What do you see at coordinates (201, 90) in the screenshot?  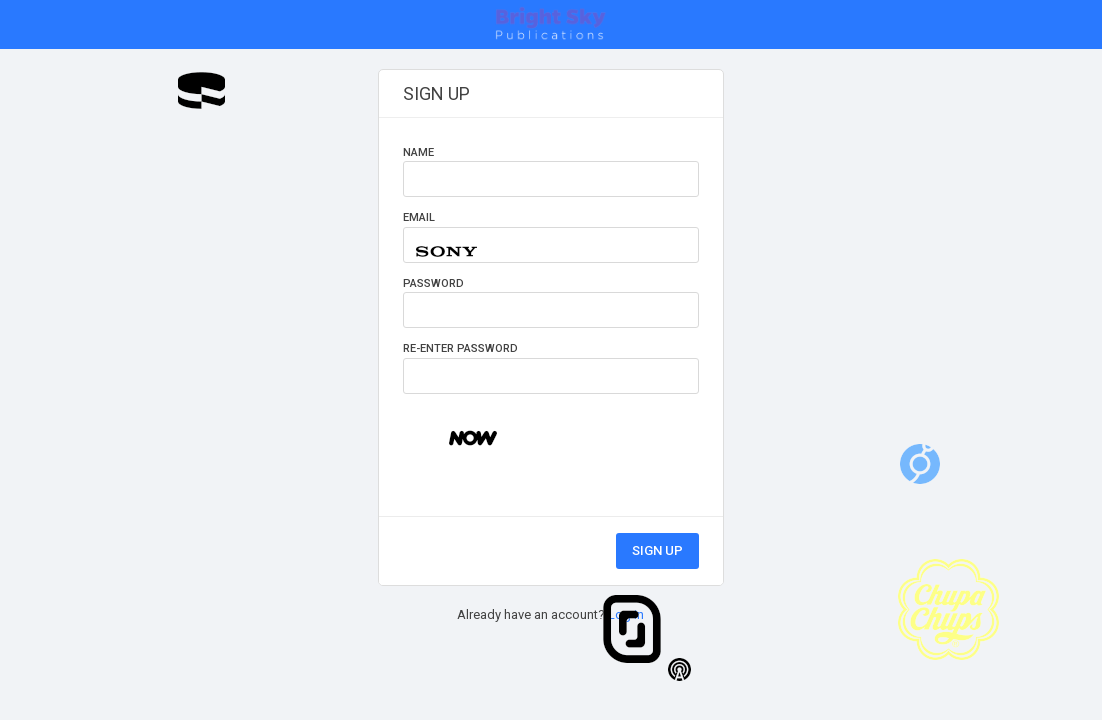 I see `CakePHP framework logo` at bounding box center [201, 90].